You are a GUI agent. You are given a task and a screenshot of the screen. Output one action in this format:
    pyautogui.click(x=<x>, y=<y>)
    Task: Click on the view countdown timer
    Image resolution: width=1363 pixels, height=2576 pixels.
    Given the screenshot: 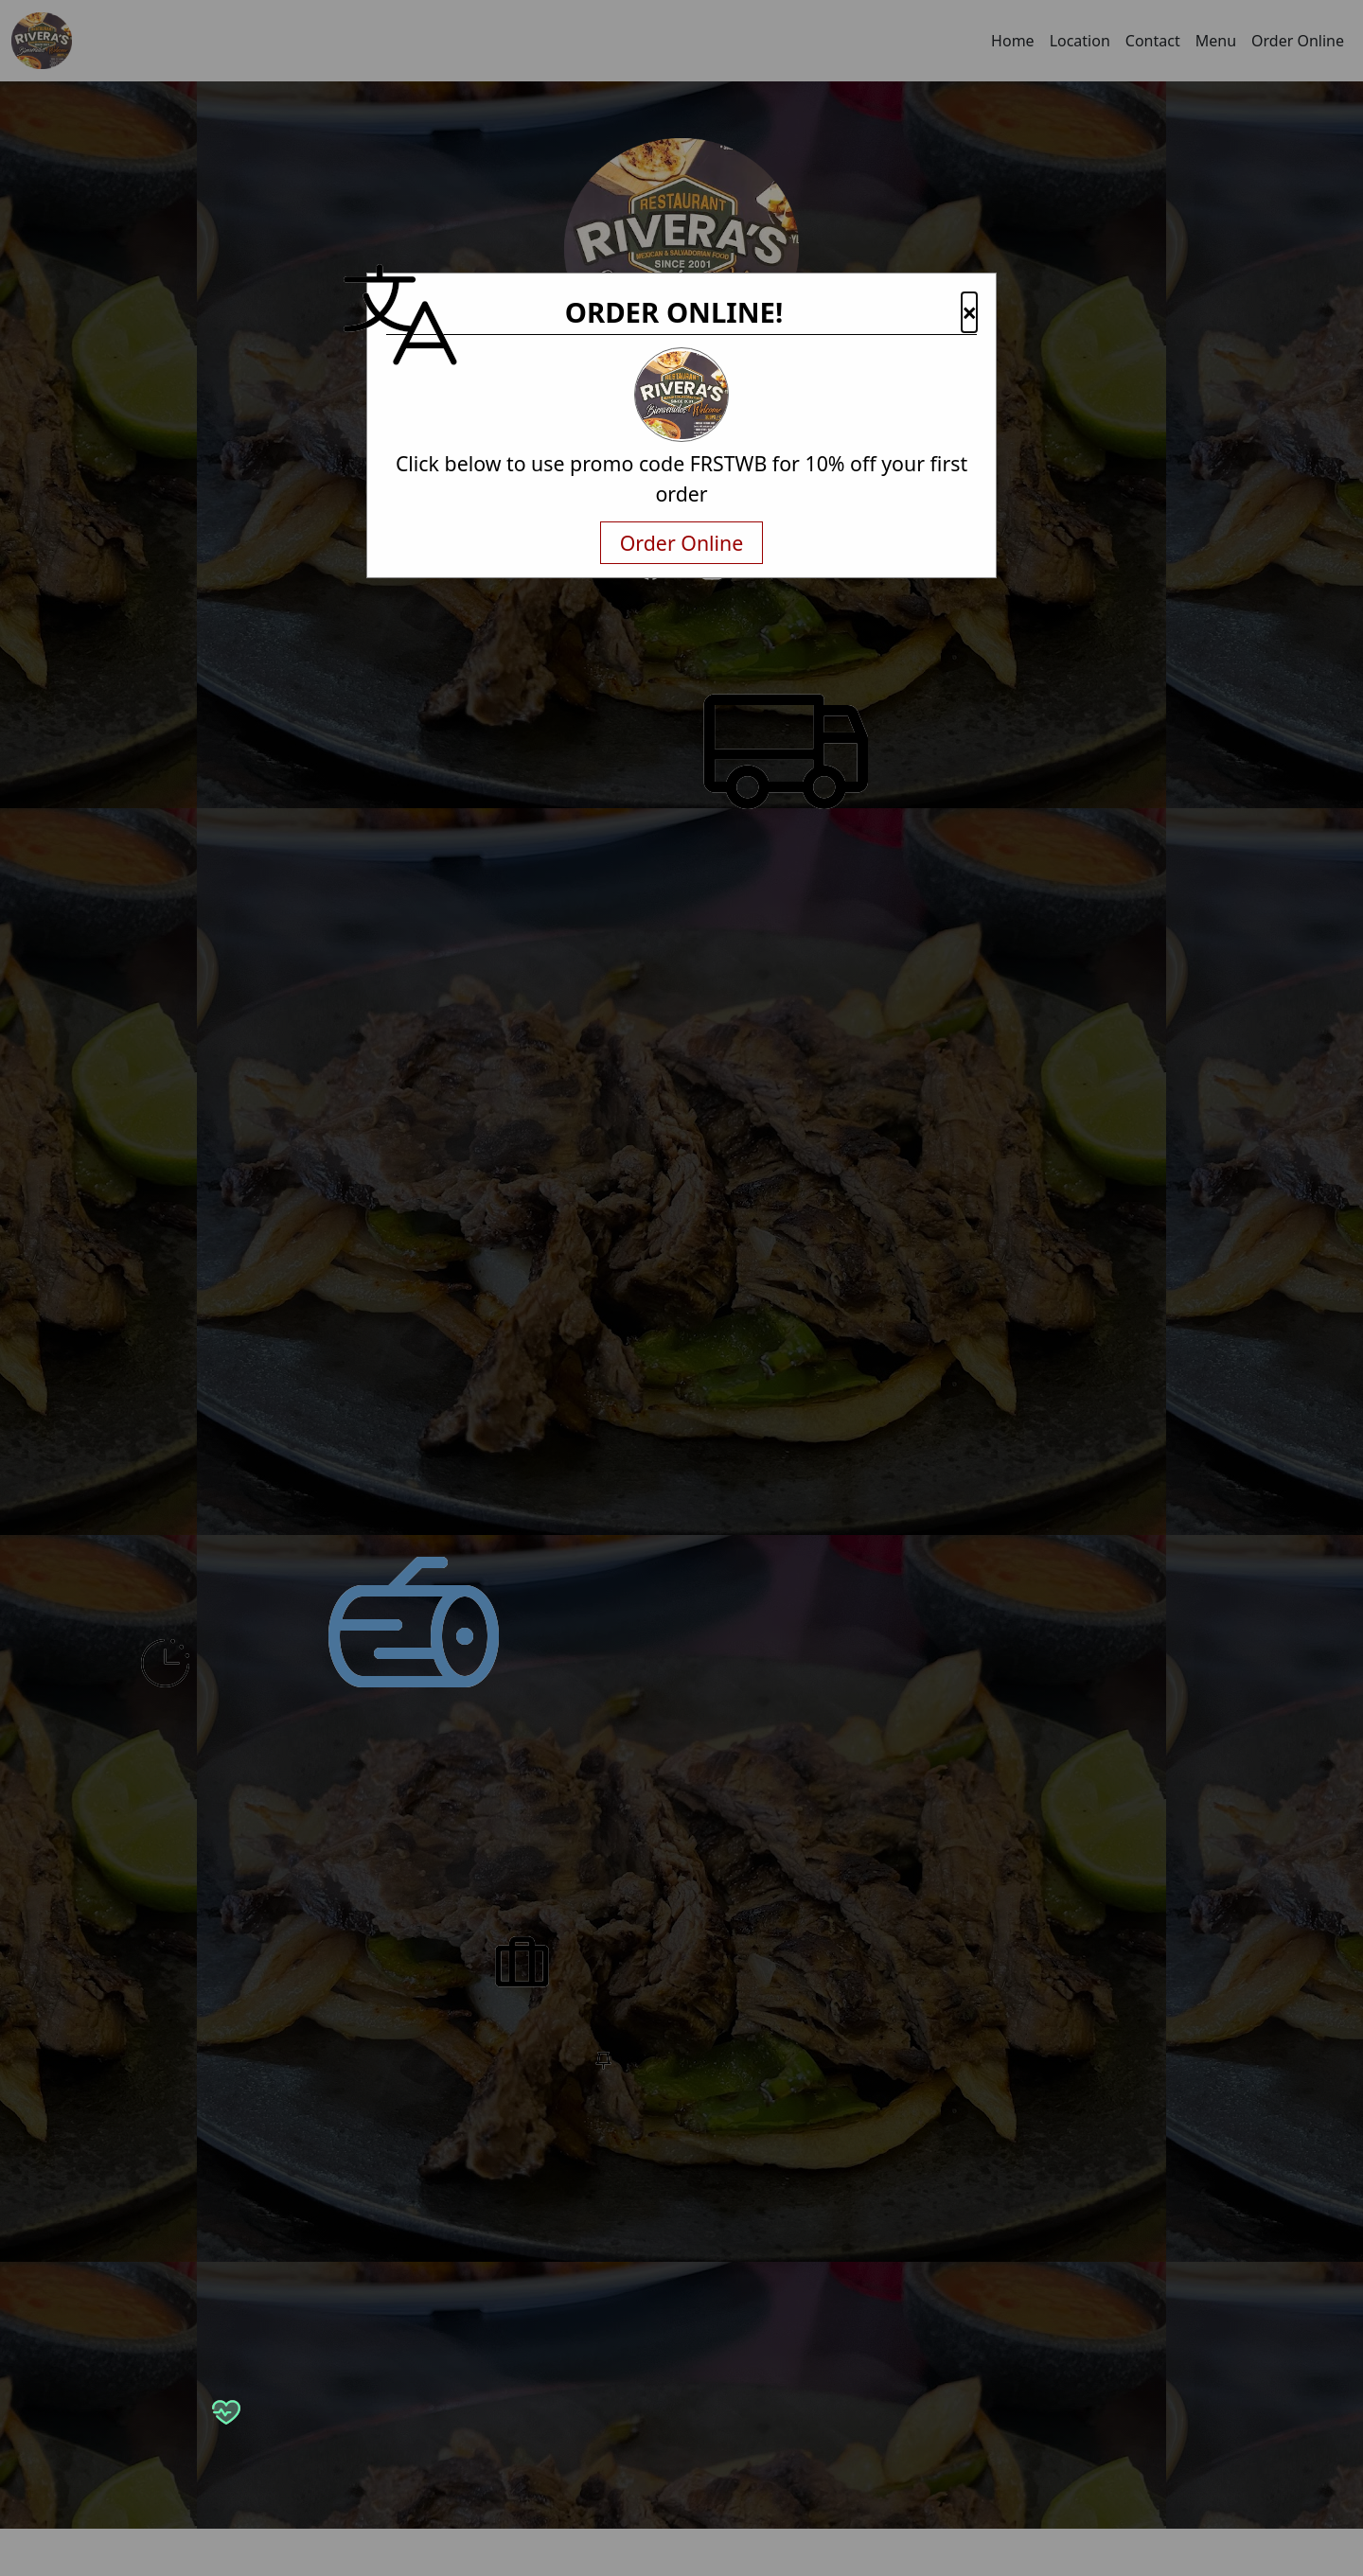 What is the action you would take?
    pyautogui.click(x=165, y=1663)
    